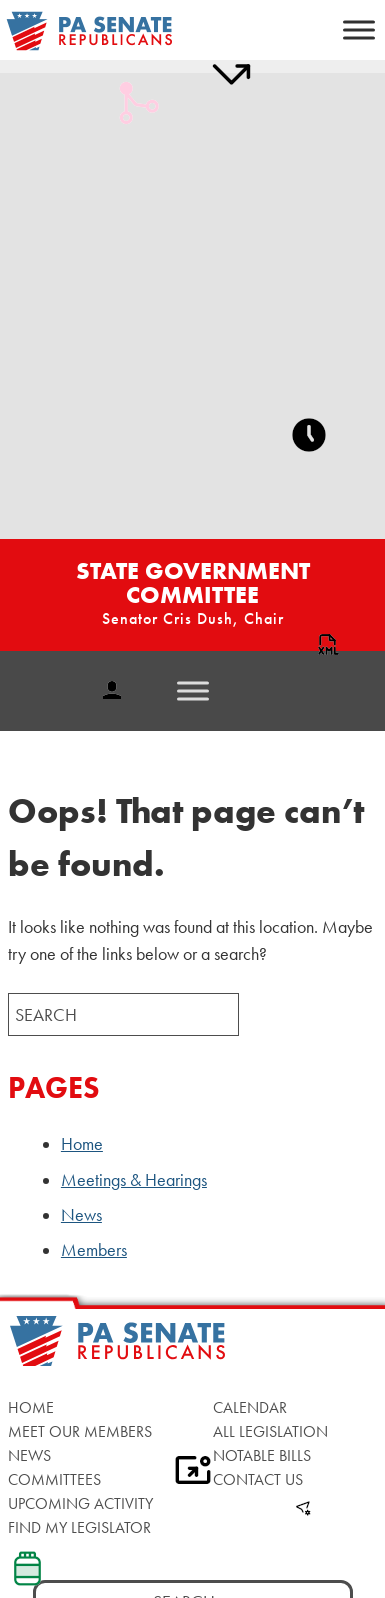 This screenshot has width=385, height=1598. Describe the element at coordinates (112, 690) in the screenshot. I see `view your profile` at that location.